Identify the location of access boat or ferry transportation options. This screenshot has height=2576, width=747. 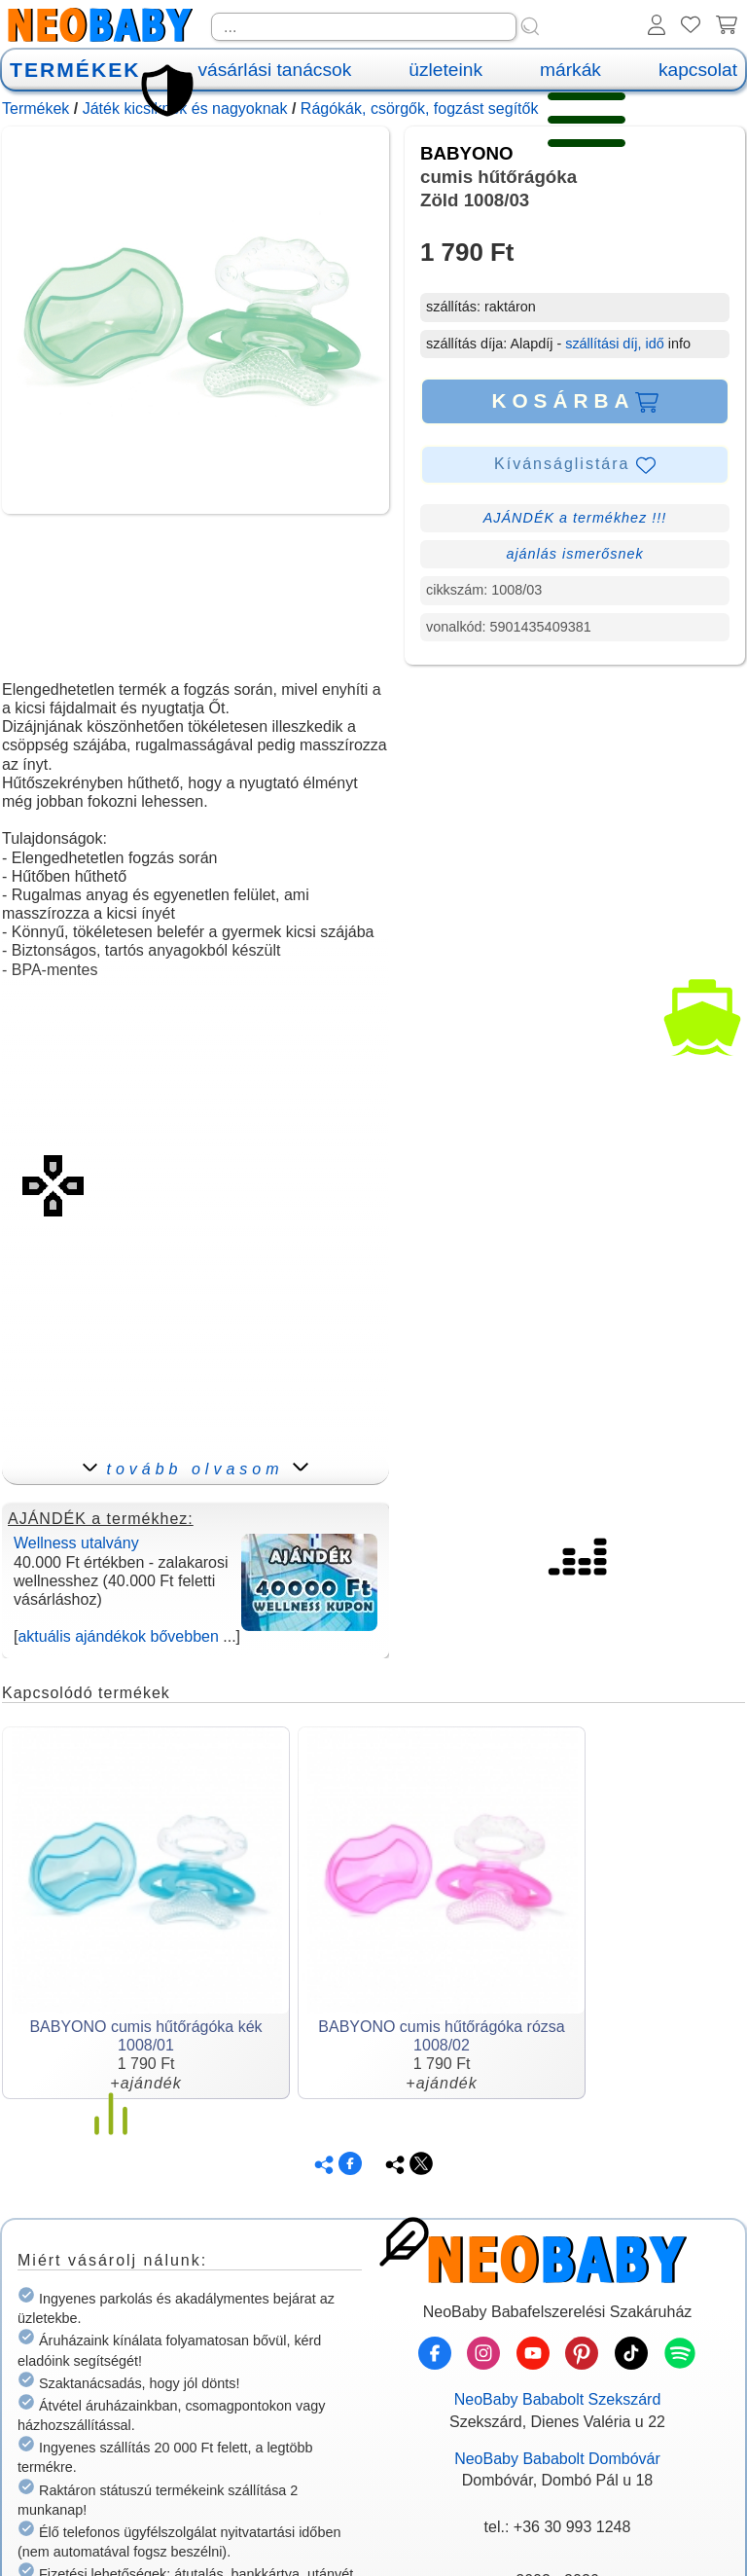
(702, 1019).